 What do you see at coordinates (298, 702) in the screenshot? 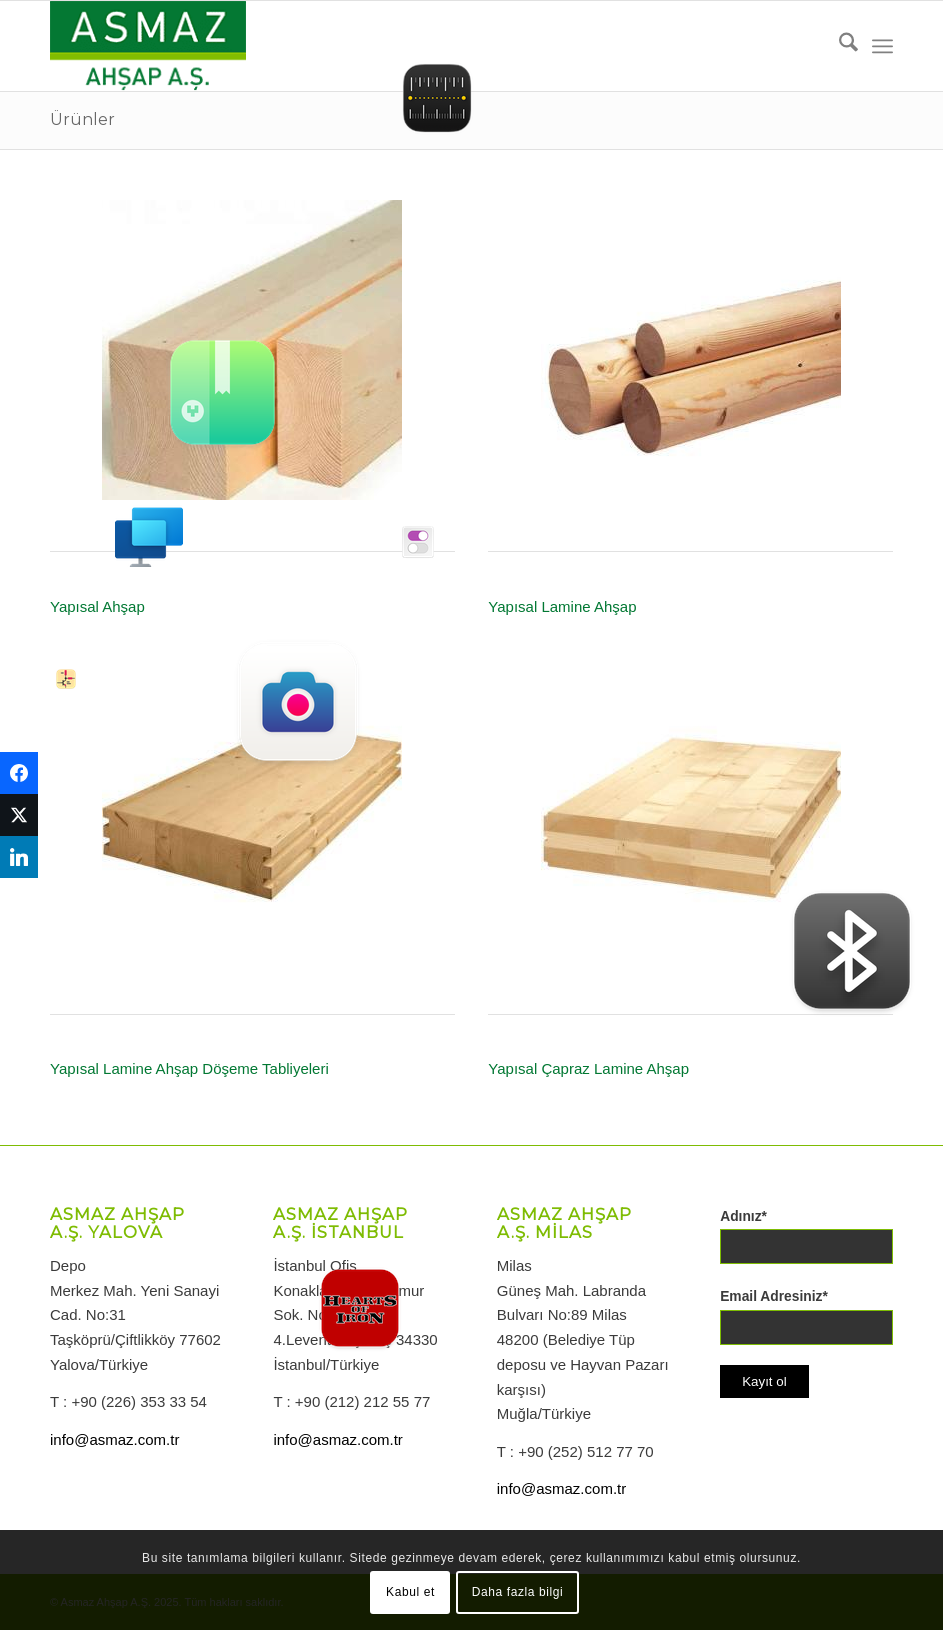
I see `open simplescreenrecorder app` at bounding box center [298, 702].